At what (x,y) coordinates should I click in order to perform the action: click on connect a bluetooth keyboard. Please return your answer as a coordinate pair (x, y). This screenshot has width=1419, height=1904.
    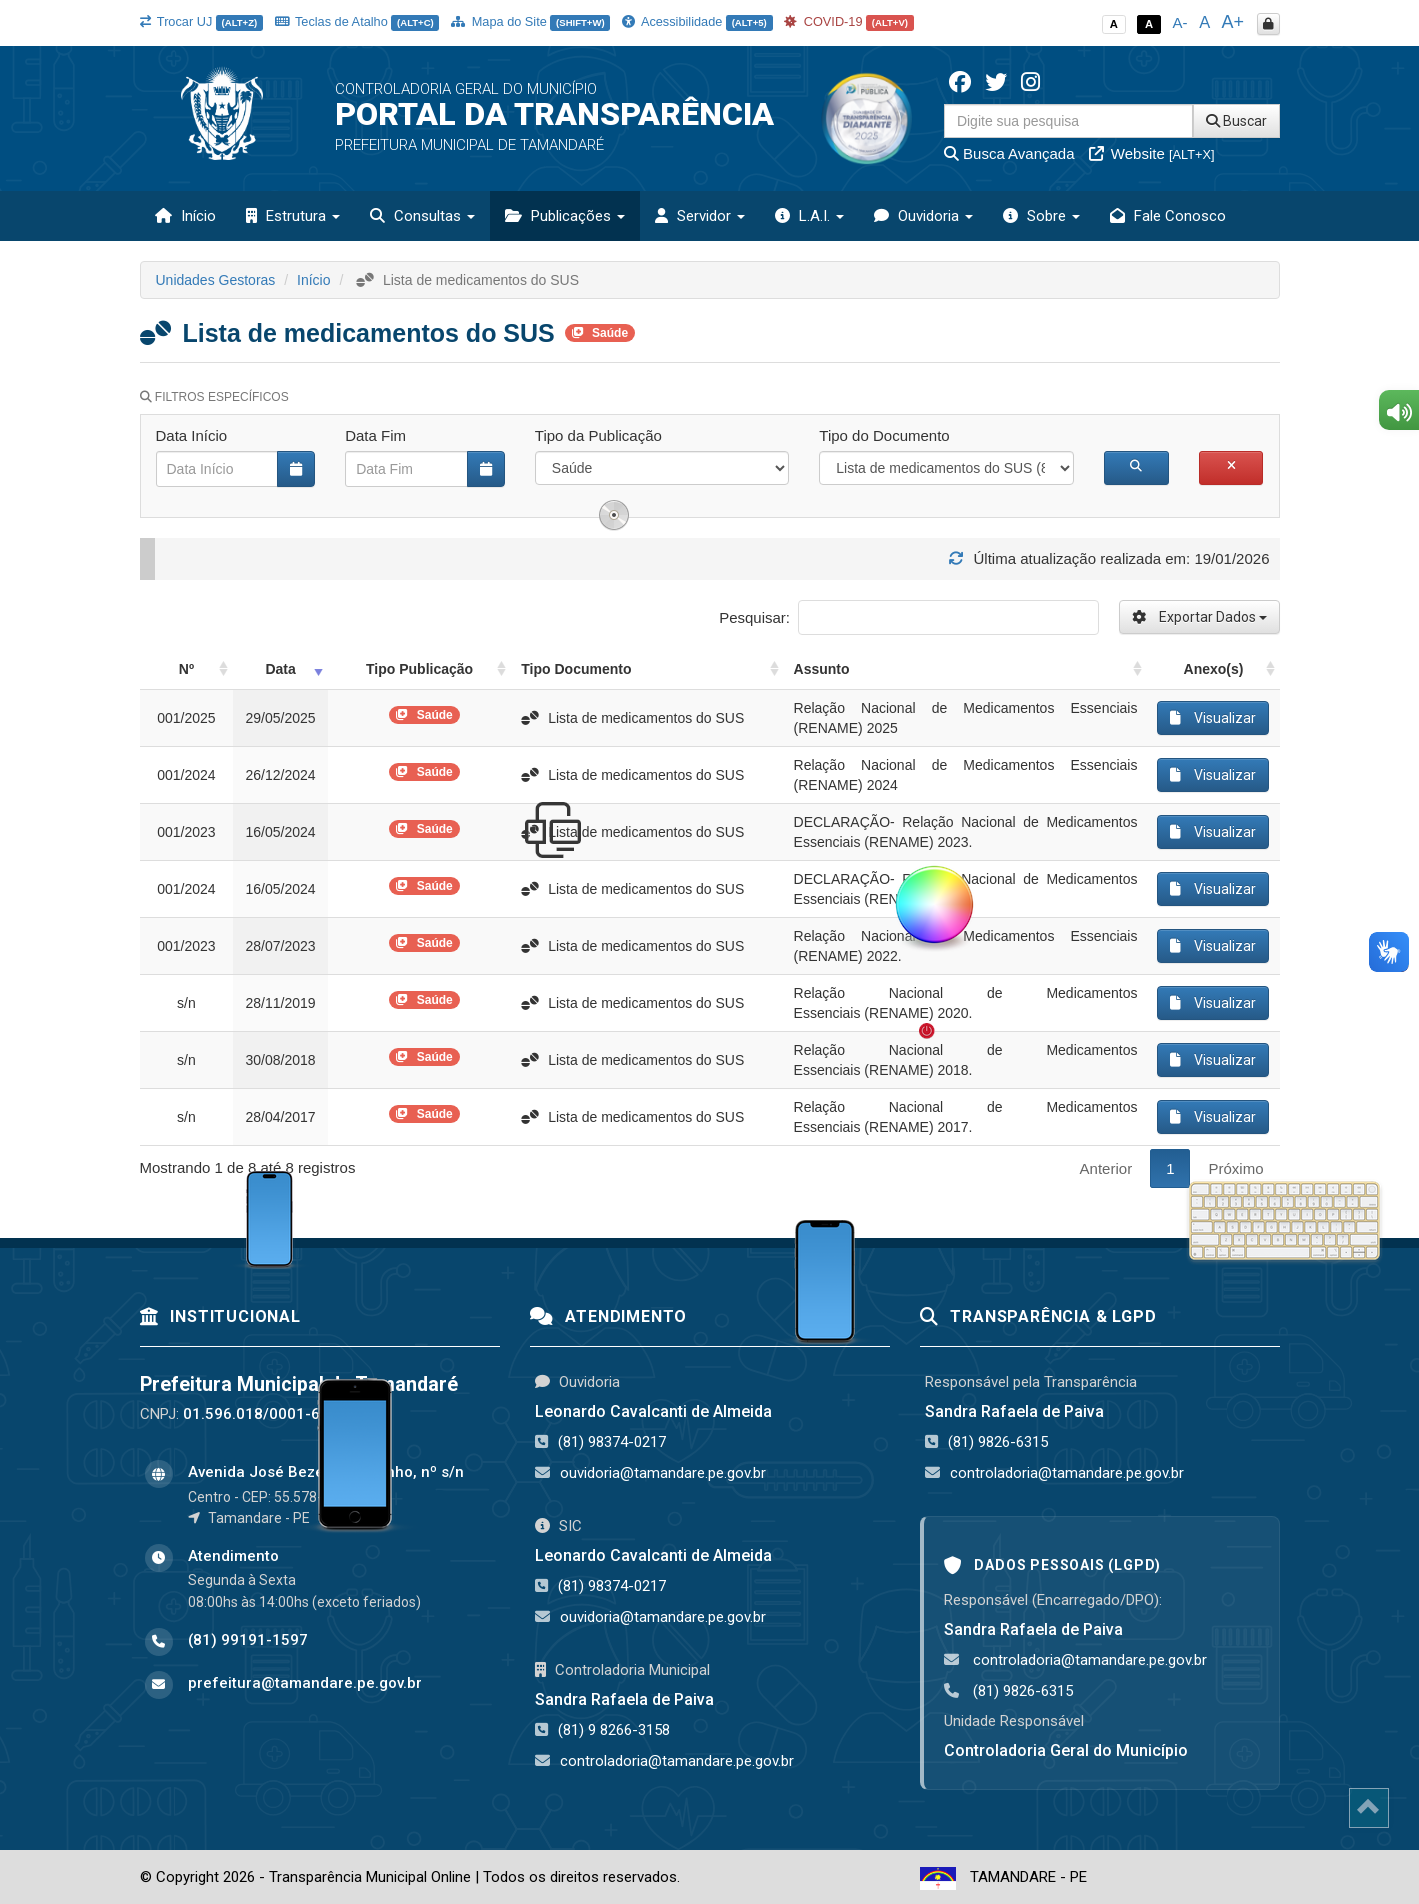
    Looking at the image, I should click on (1284, 1220).